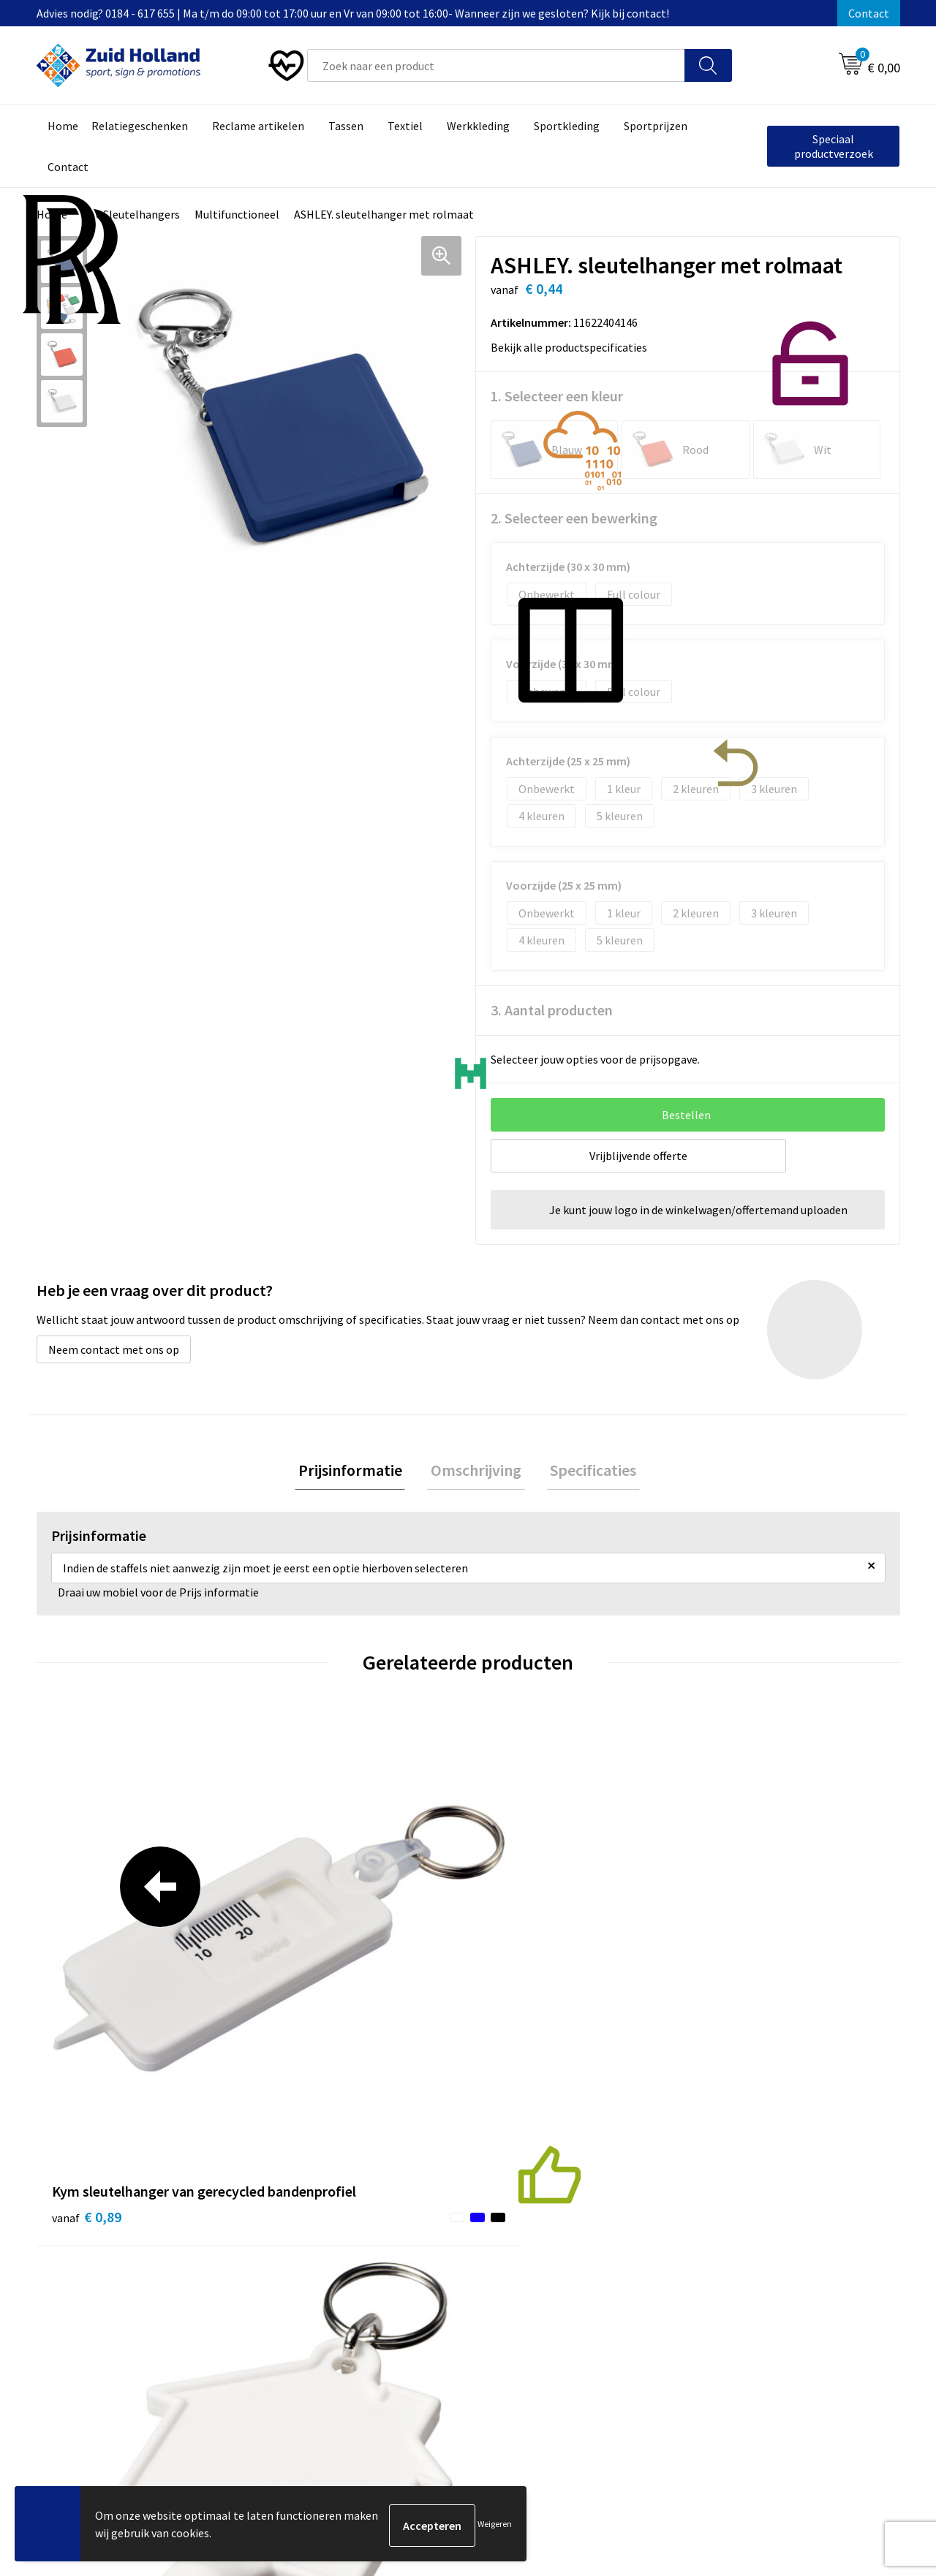  Describe the element at coordinates (470, 1073) in the screenshot. I see `open mixtral AI model settings` at that location.